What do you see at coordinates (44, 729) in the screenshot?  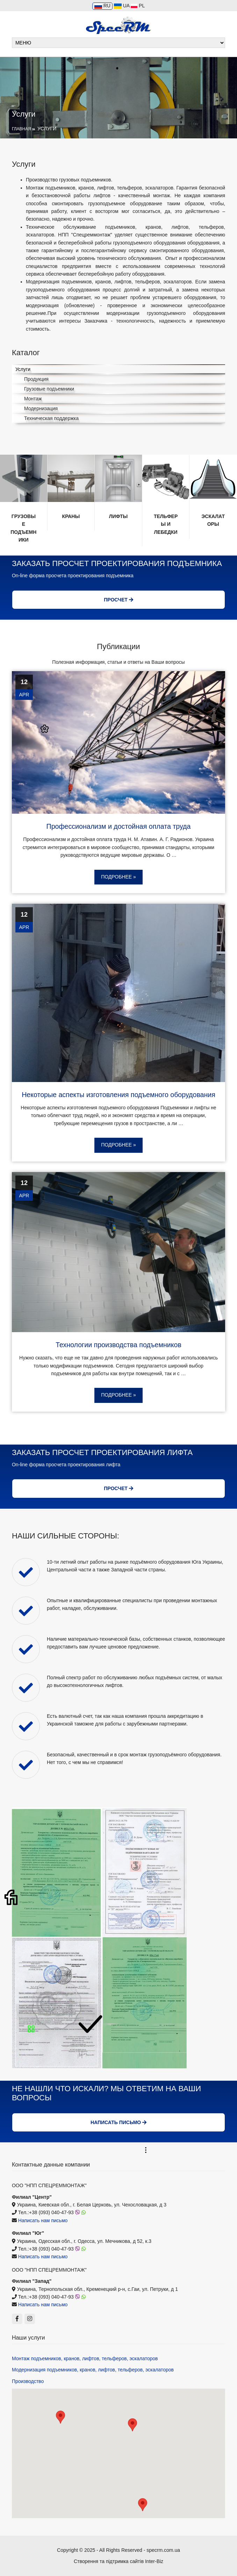 I see `access app settings` at bounding box center [44, 729].